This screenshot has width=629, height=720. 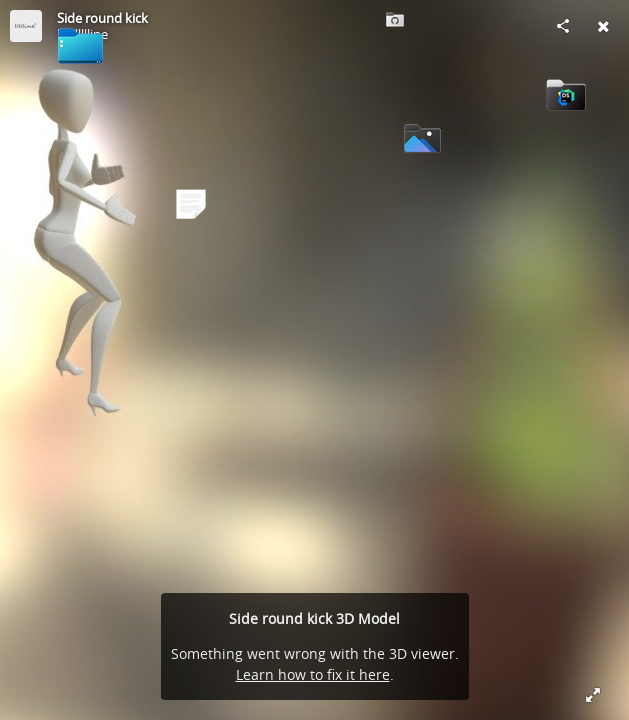 I want to click on a text clipping file containing copied text, so click(x=191, y=205).